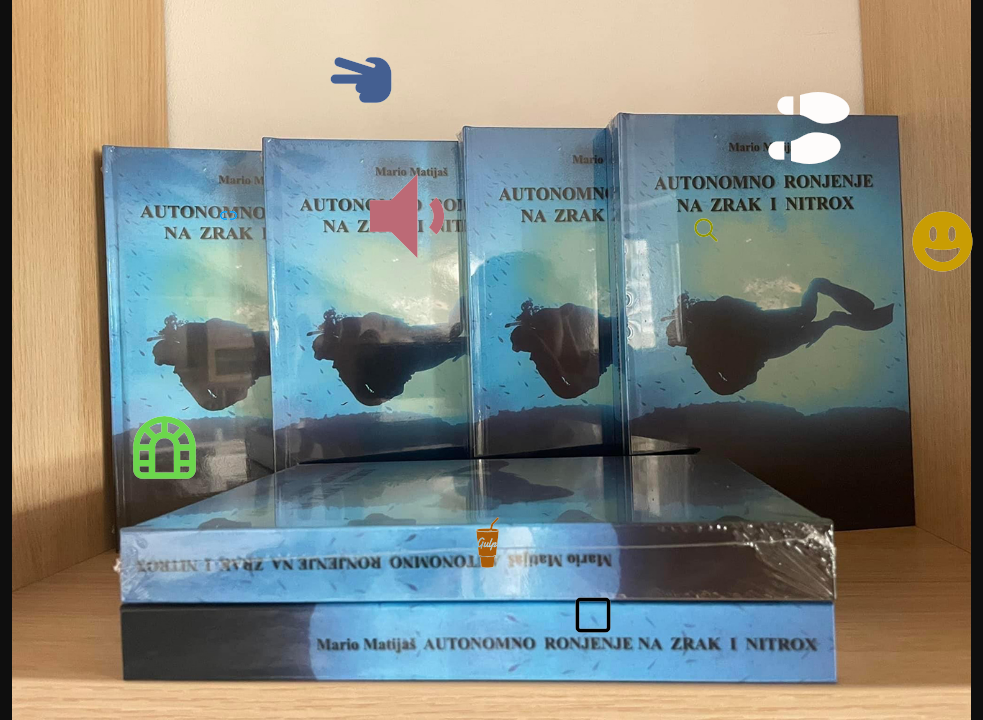  I want to click on react to a message with a happy emoji, so click(942, 241).